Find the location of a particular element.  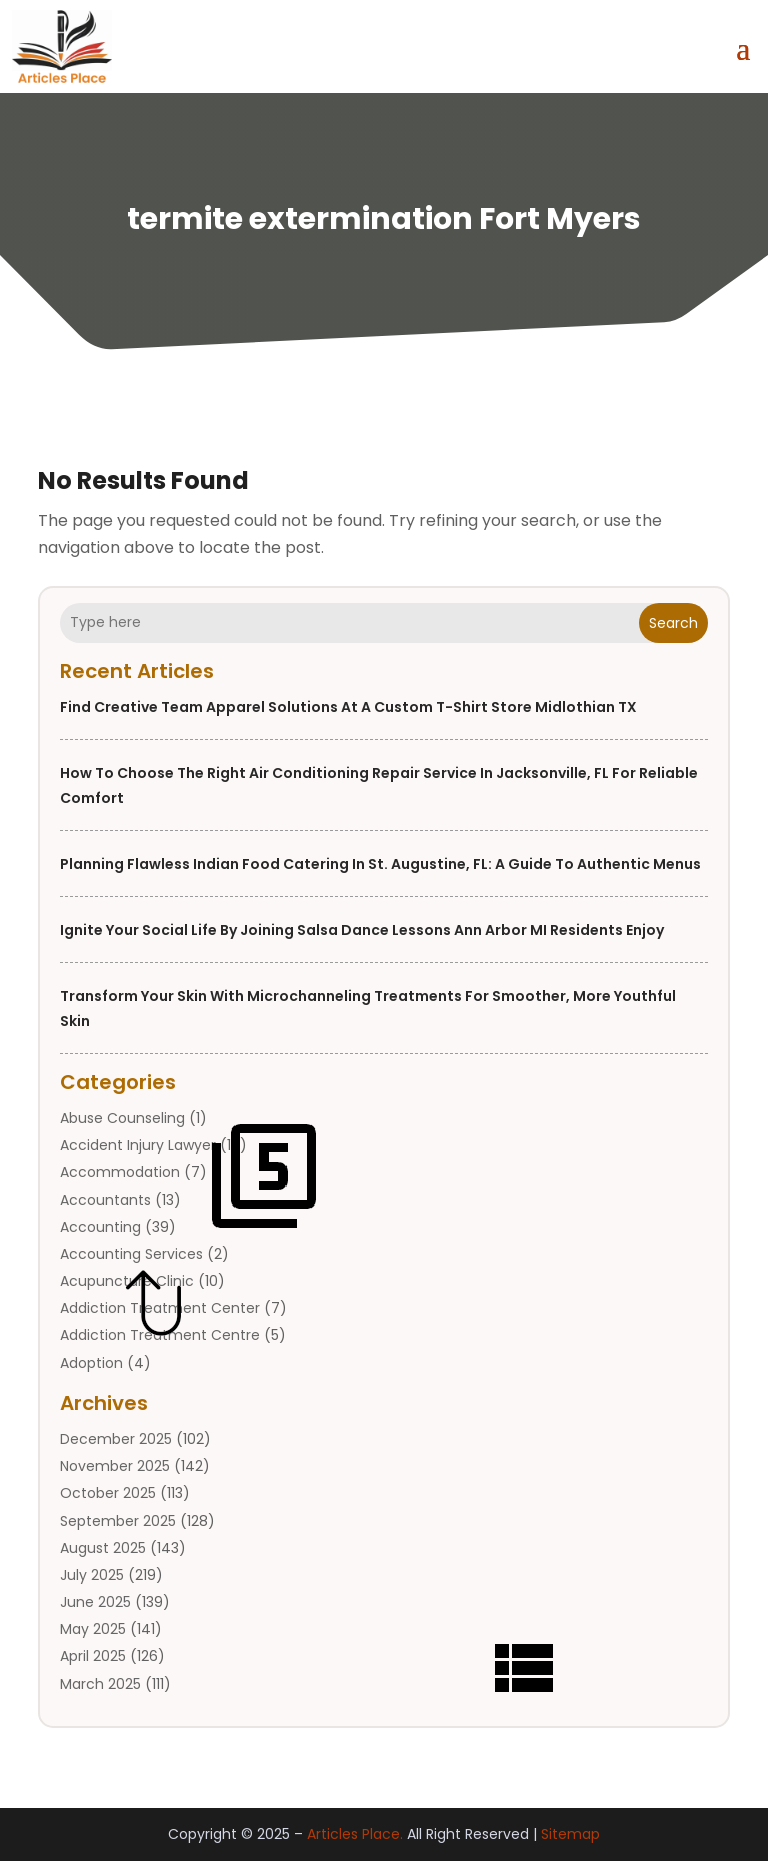

switch to list view is located at coordinates (526, 1668).